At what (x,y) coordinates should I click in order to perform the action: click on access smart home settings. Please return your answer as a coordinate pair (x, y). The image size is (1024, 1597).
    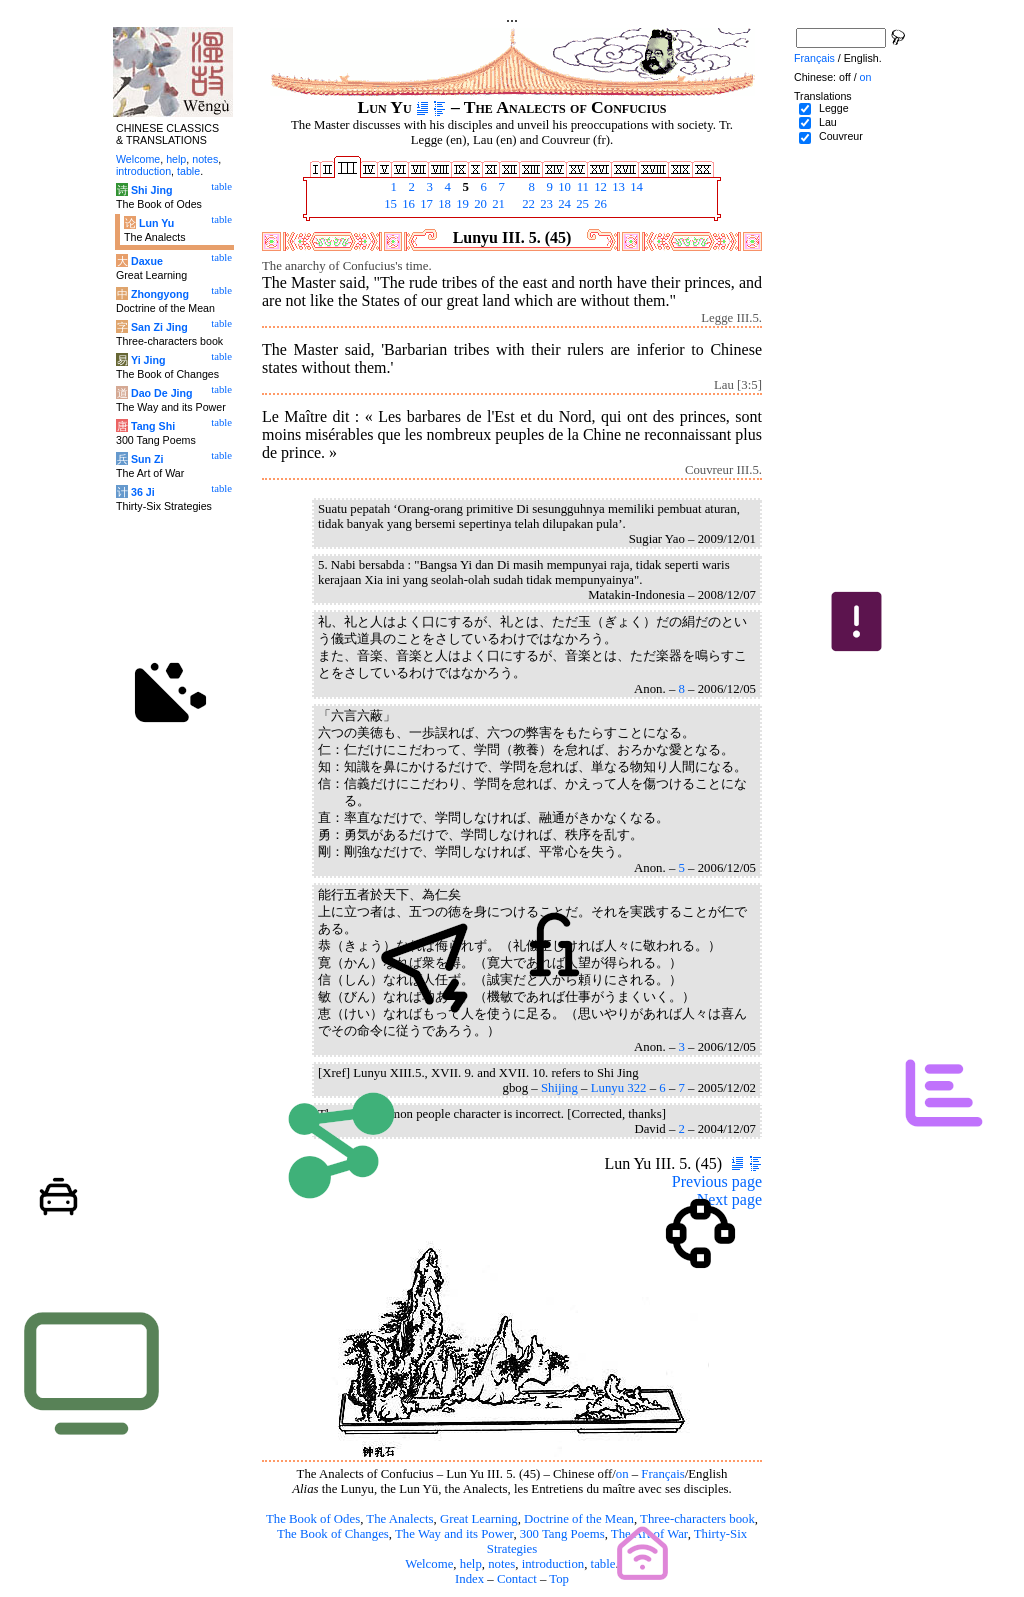
    Looking at the image, I should click on (642, 1554).